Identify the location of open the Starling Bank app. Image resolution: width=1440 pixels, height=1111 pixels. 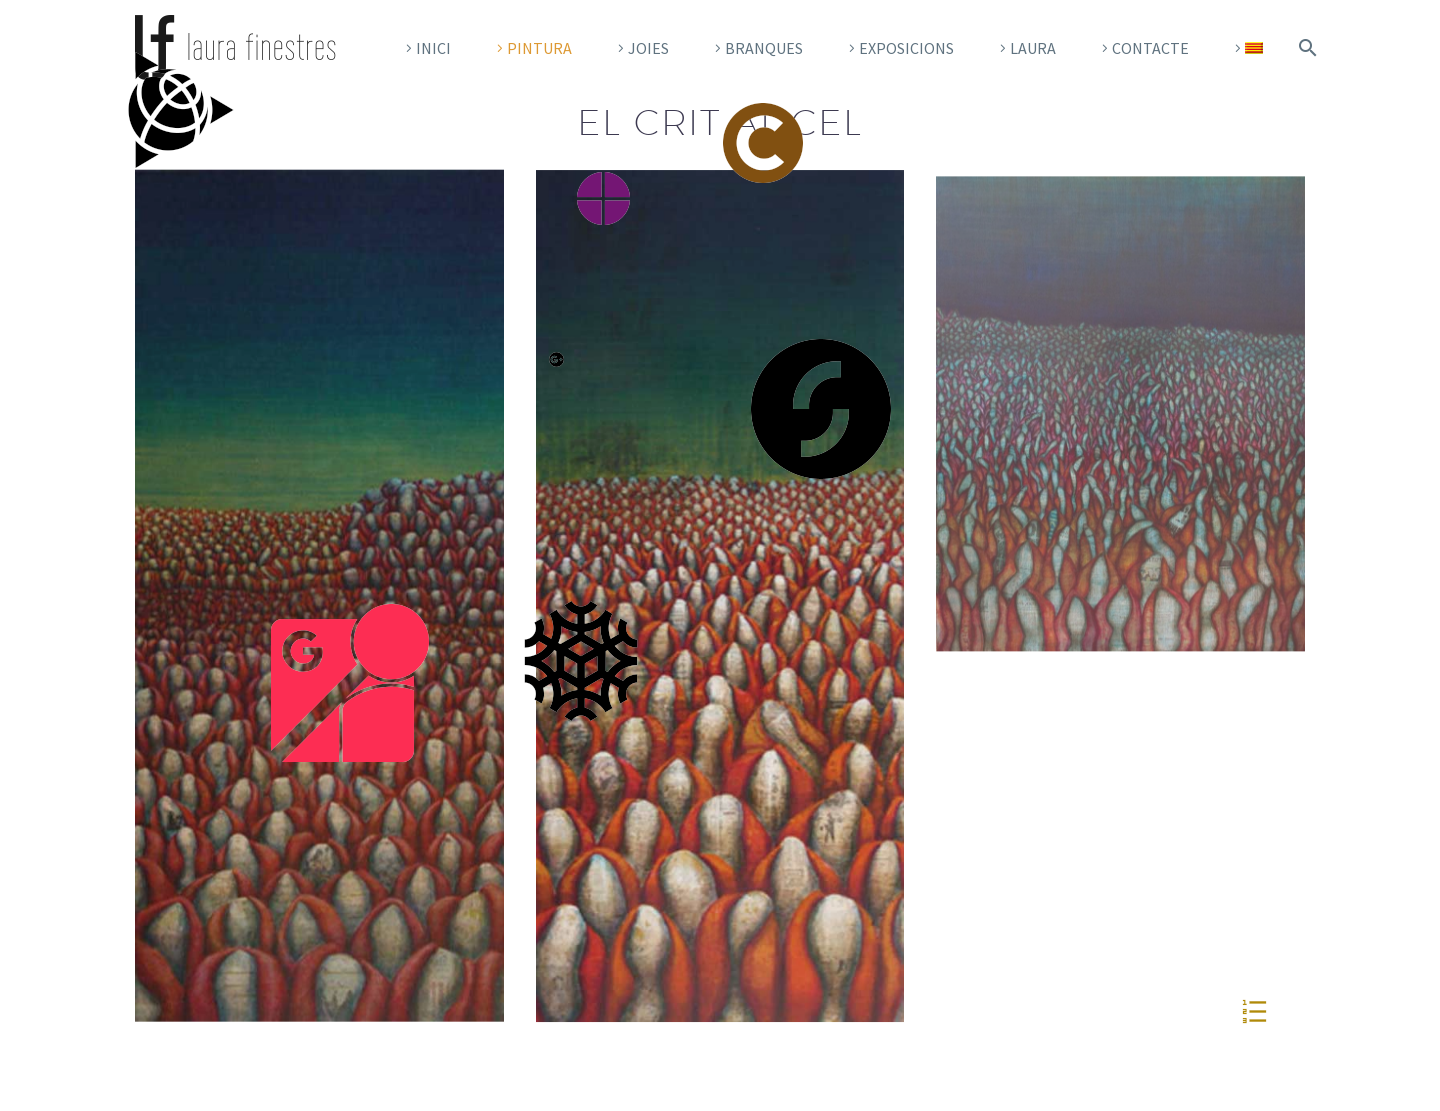
(821, 409).